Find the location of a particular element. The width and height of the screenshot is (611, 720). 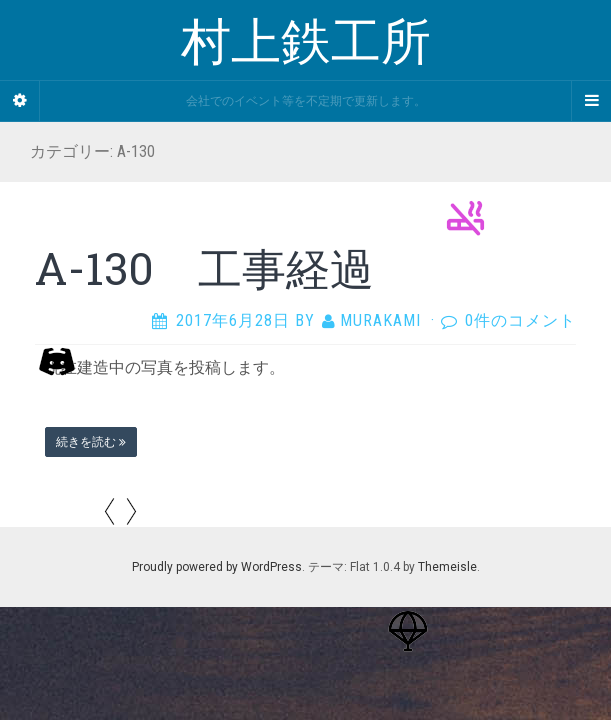

no smoking allowed is located at coordinates (465, 219).